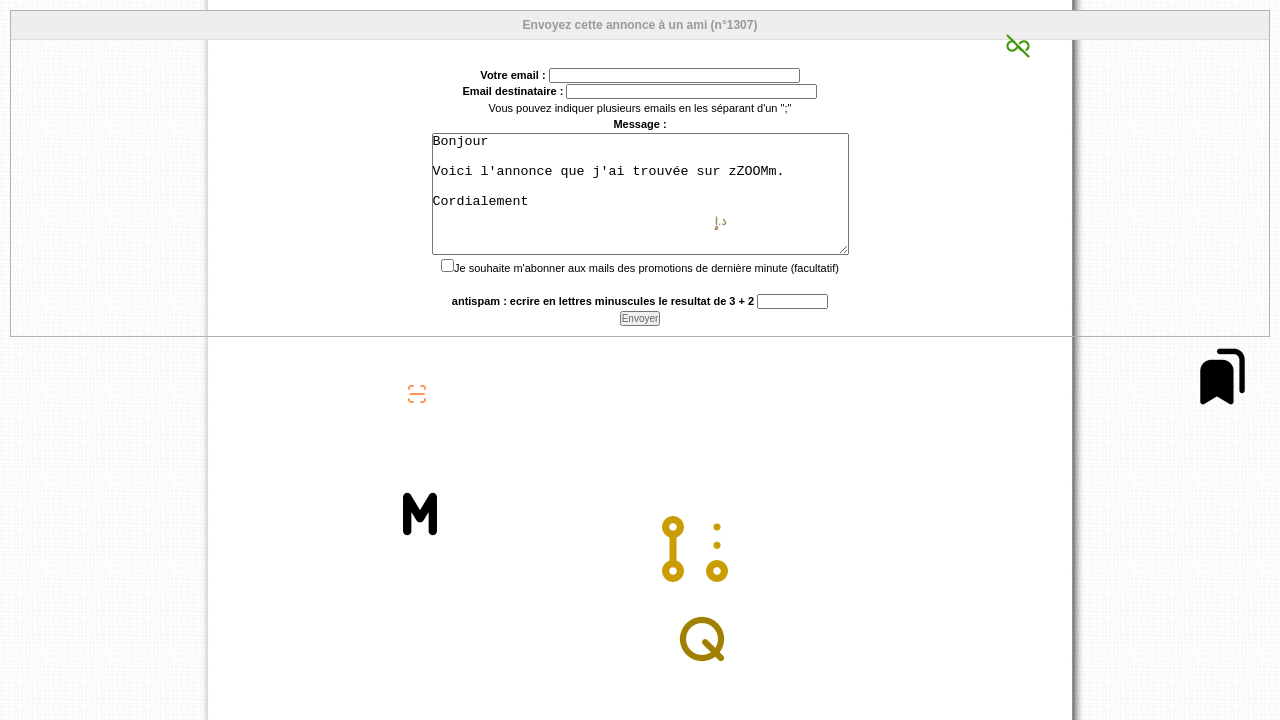 The height and width of the screenshot is (720, 1280). What do you see at coordinates (417, 394) in the screenshot?
I see `scan a QR code or barcode` at bounding box center [417, 394].